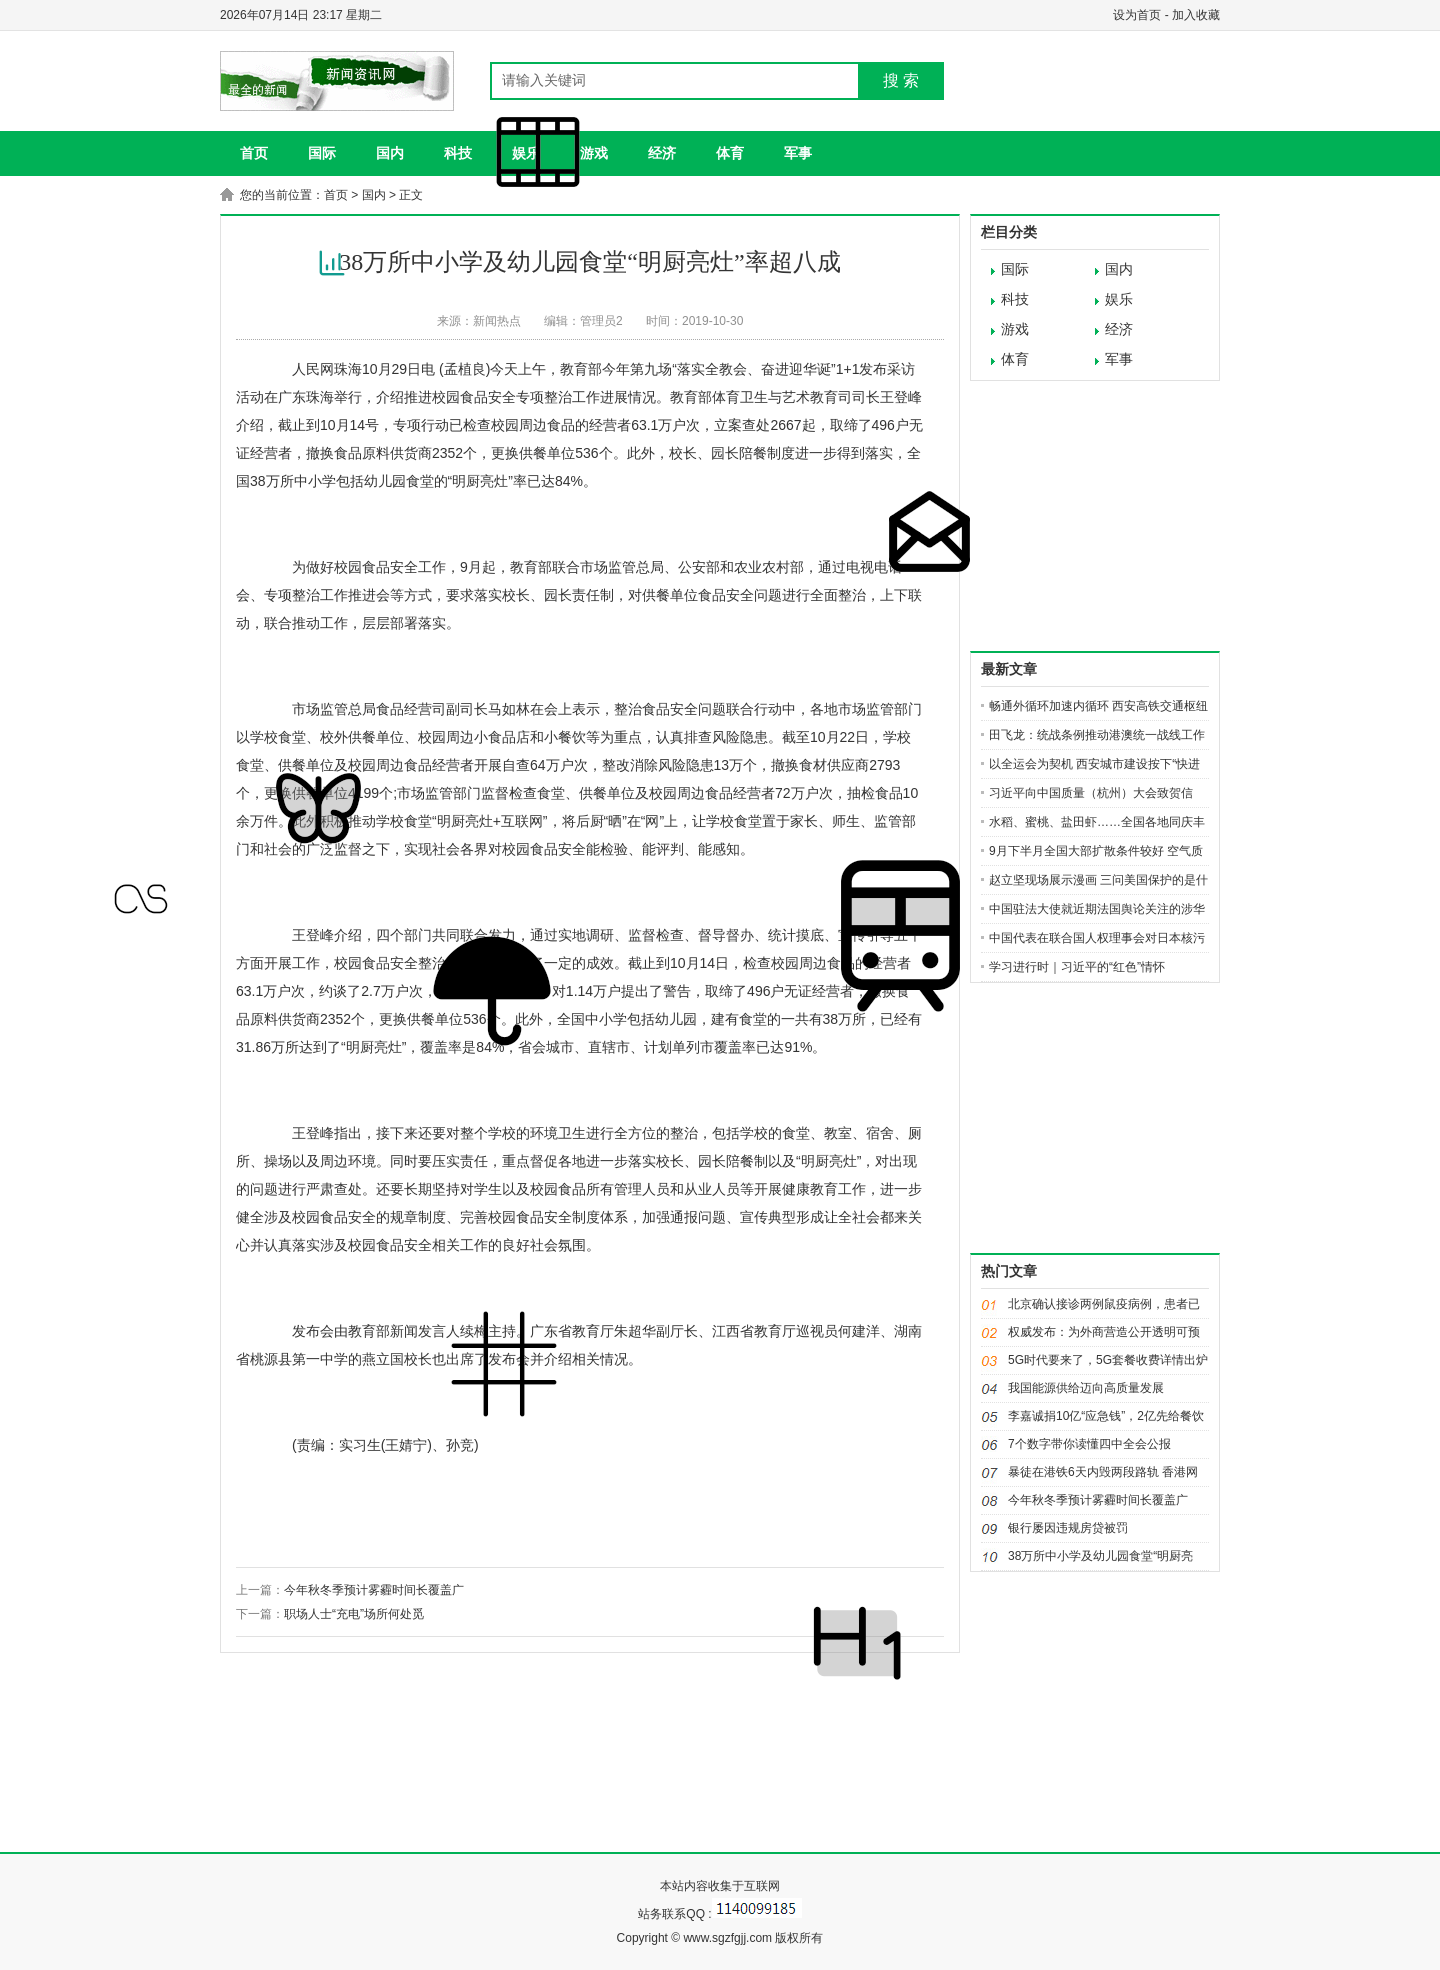 Image resolution: width=1440 pixels, height=1970 pixels. Describe the element at coordinates (141, 898) in the screenshot. I see `connect to your Last.fm account` at that location.